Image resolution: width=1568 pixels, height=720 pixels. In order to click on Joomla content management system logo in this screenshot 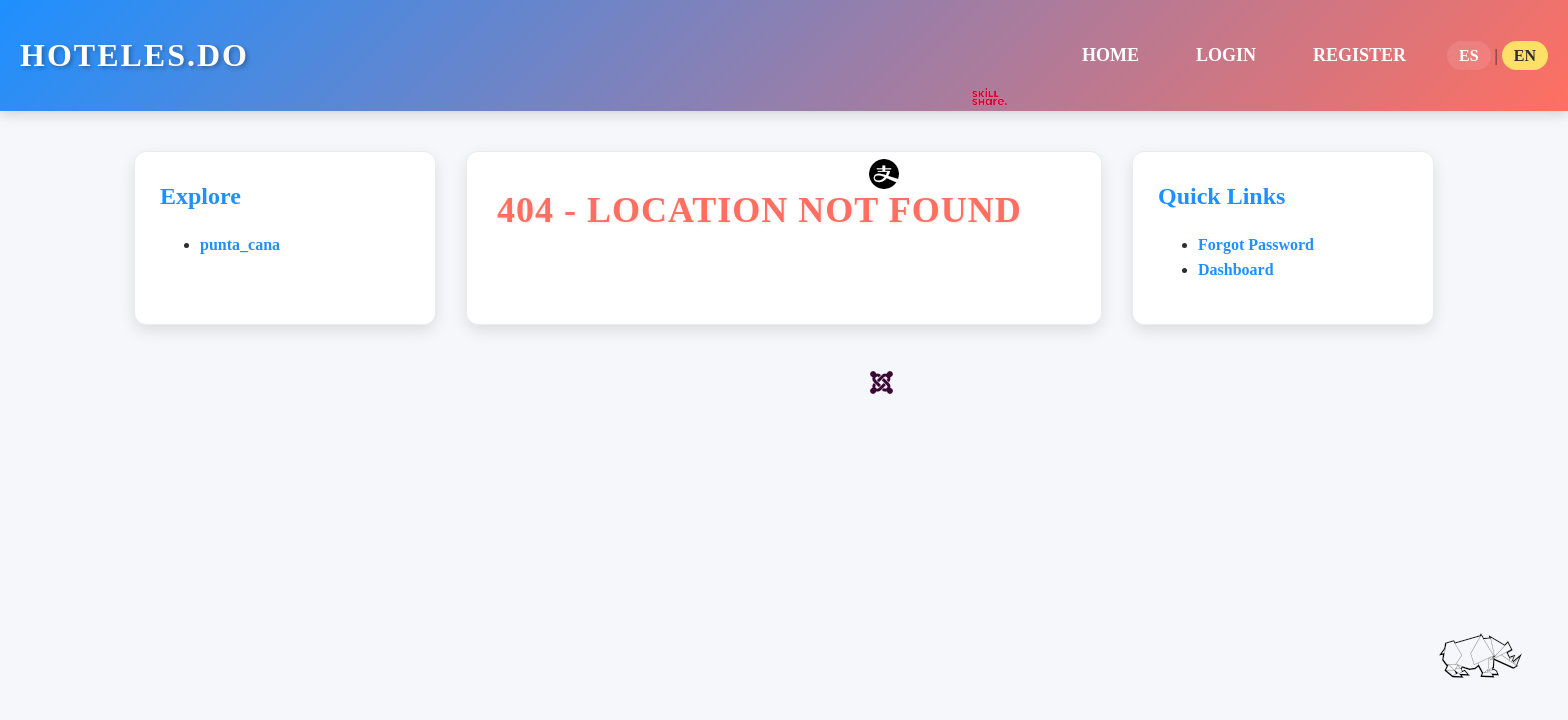, I will do `click(881, 382)`.